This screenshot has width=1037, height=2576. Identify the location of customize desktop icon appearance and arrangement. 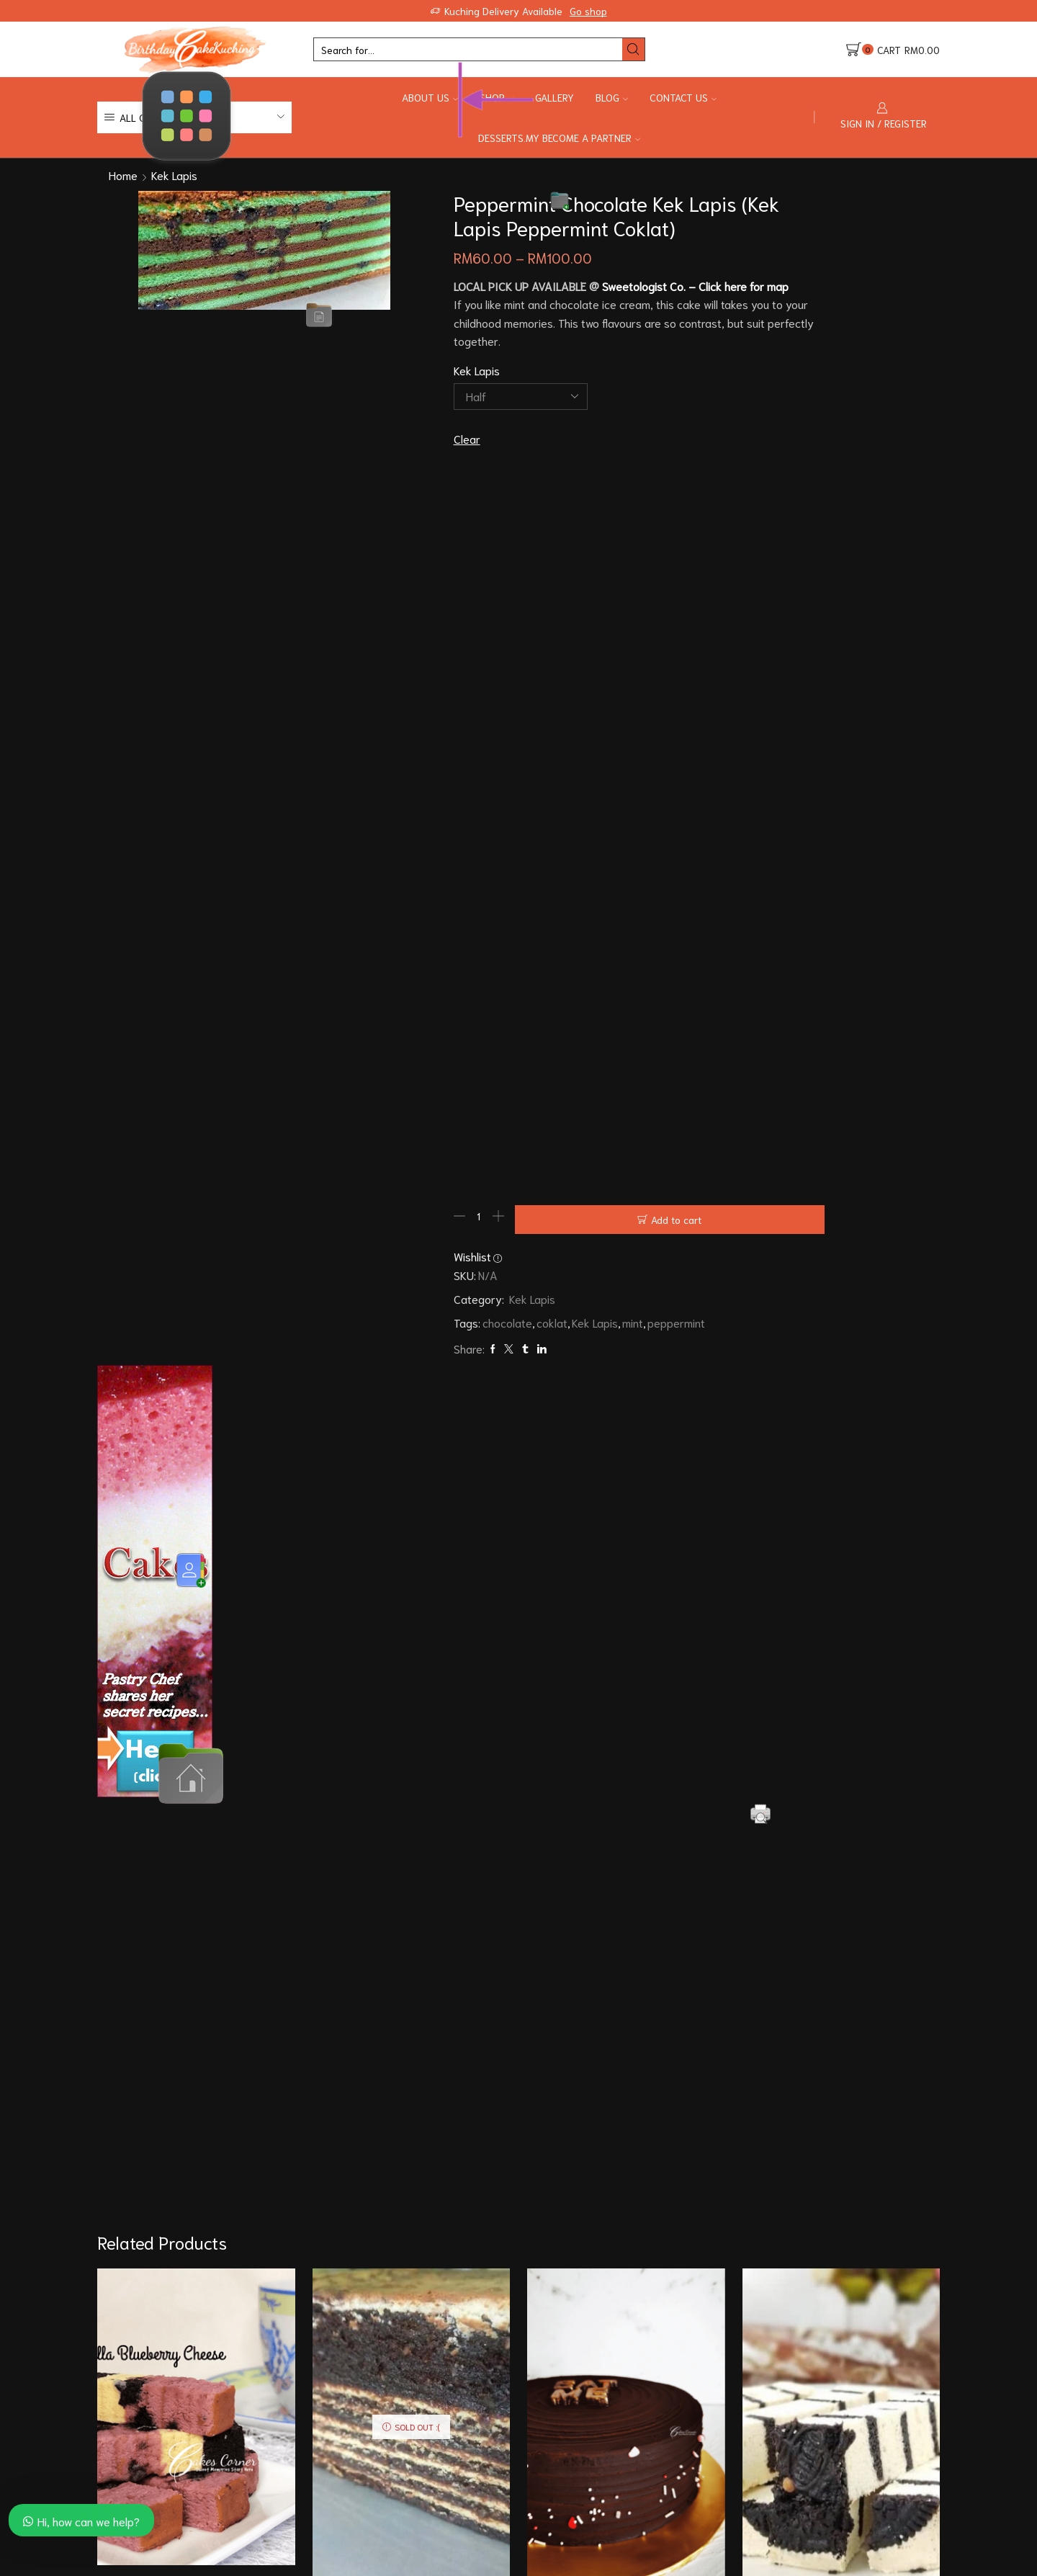
(187, 117).